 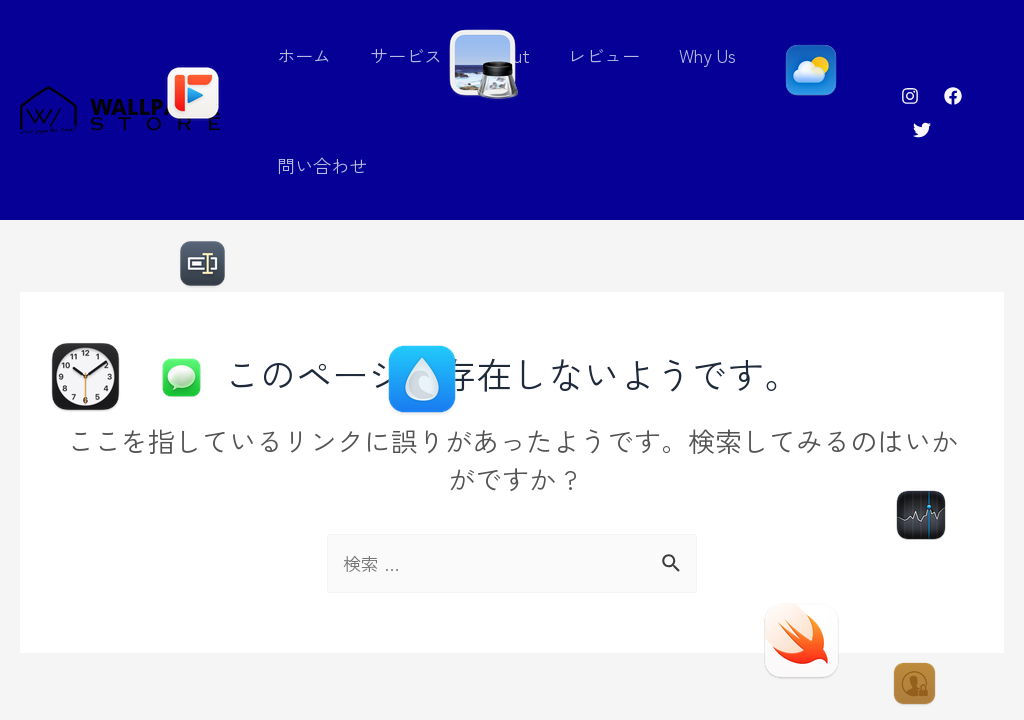 What do you see at coordinates (811, 70) in the screenshot?
I see `open the weather app` at bounding box center [811, 70].